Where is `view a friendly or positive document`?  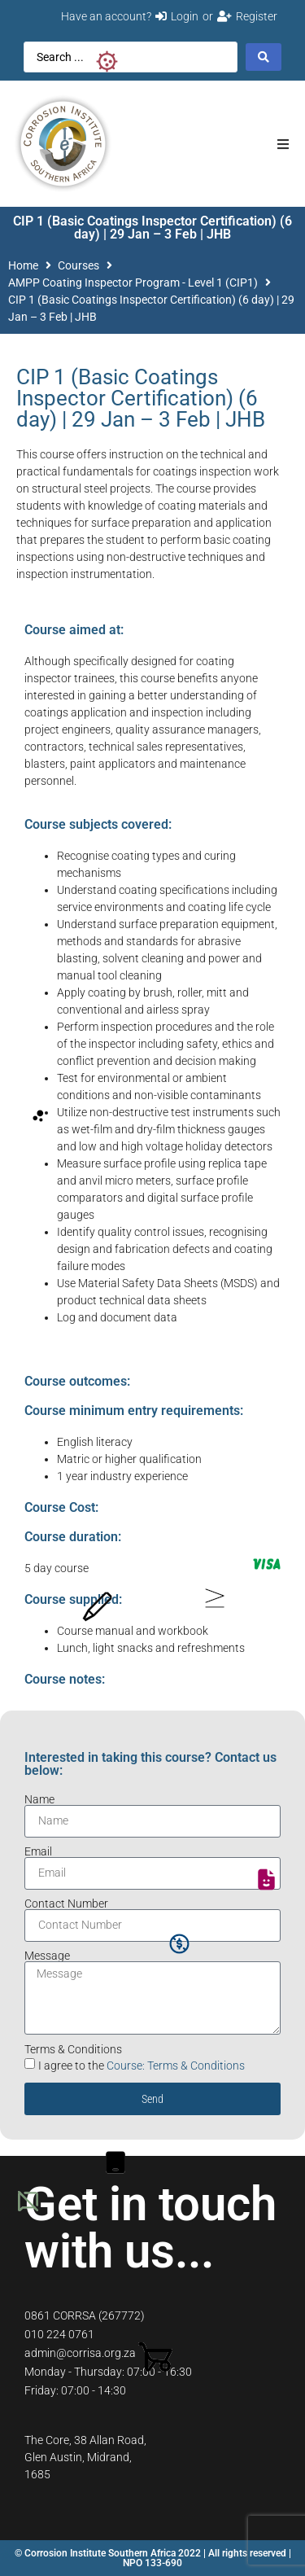
view a friendly or positive document is located at coordinates (266, 1879).